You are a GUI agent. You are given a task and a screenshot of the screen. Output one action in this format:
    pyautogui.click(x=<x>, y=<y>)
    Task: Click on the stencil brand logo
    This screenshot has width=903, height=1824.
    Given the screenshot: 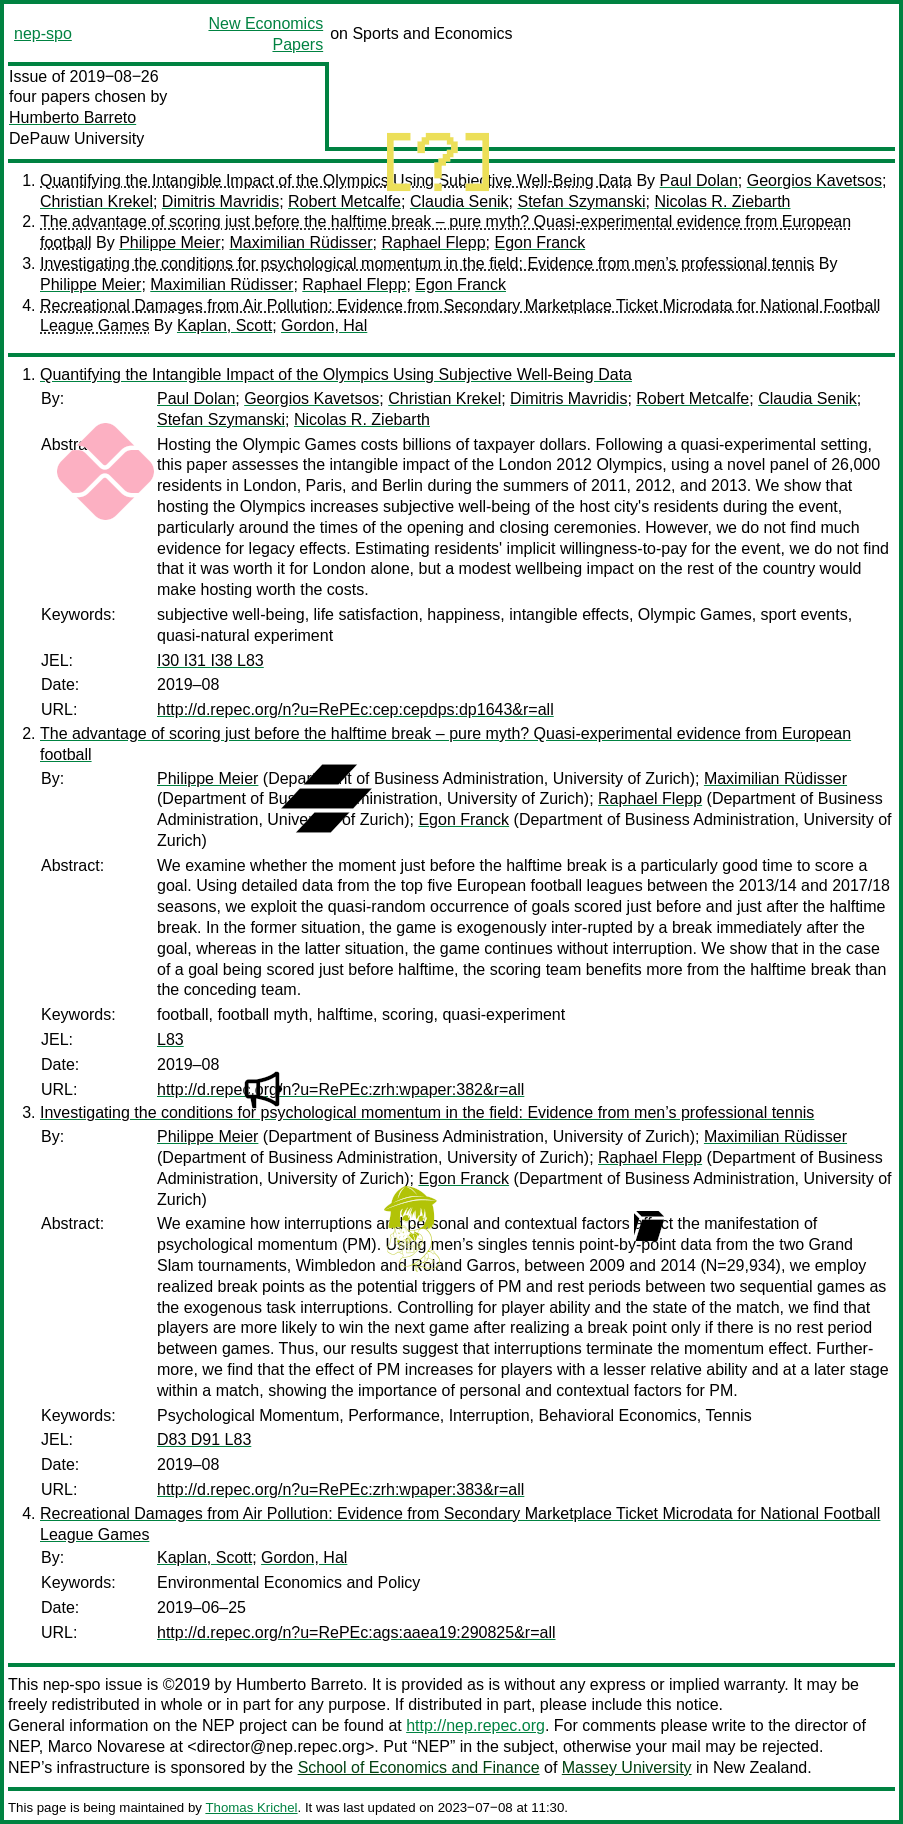 What is the action you would take?
    pyautogui.click(x=326, y=798)
    